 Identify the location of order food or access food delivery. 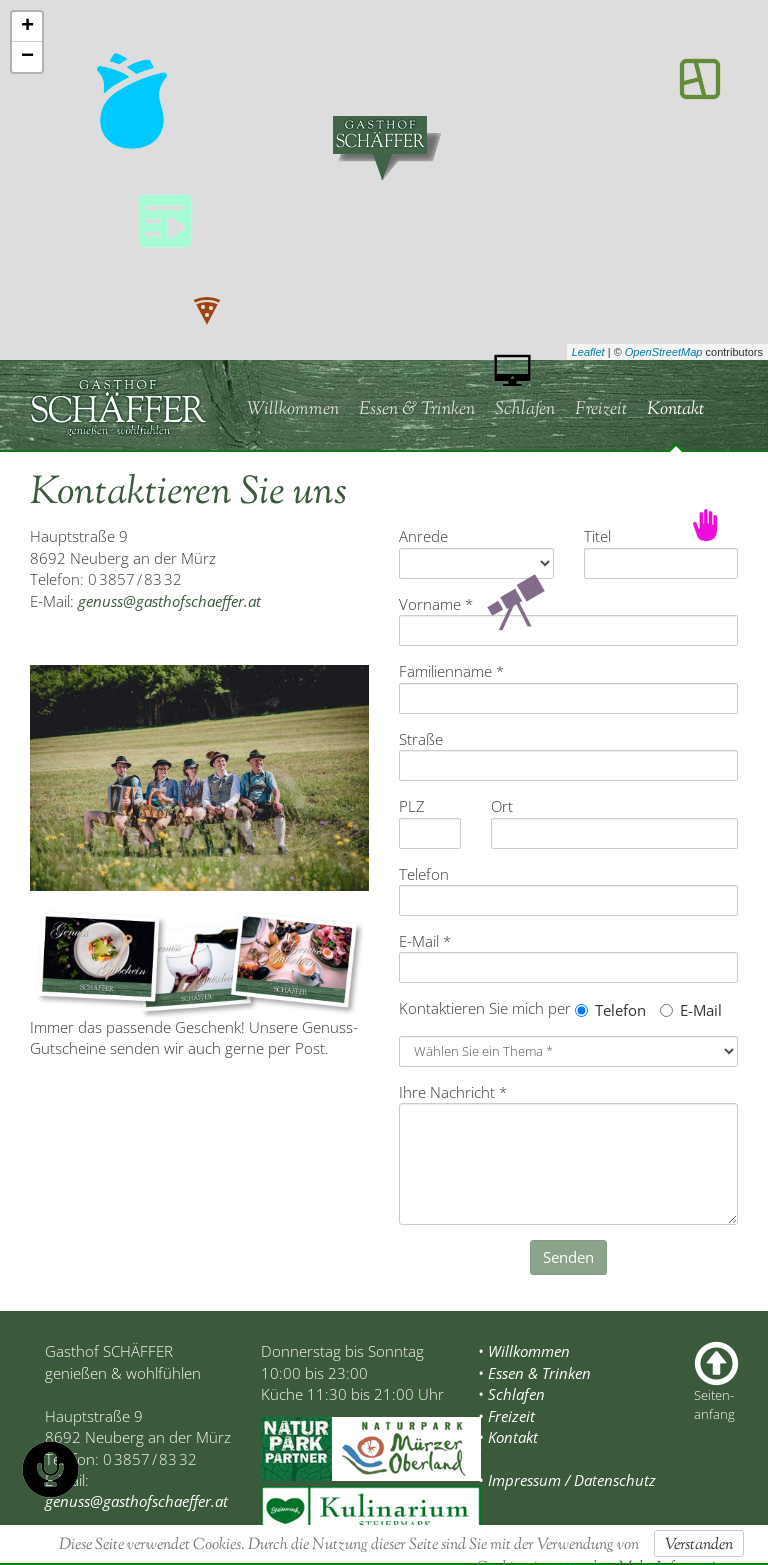
(207, 311).